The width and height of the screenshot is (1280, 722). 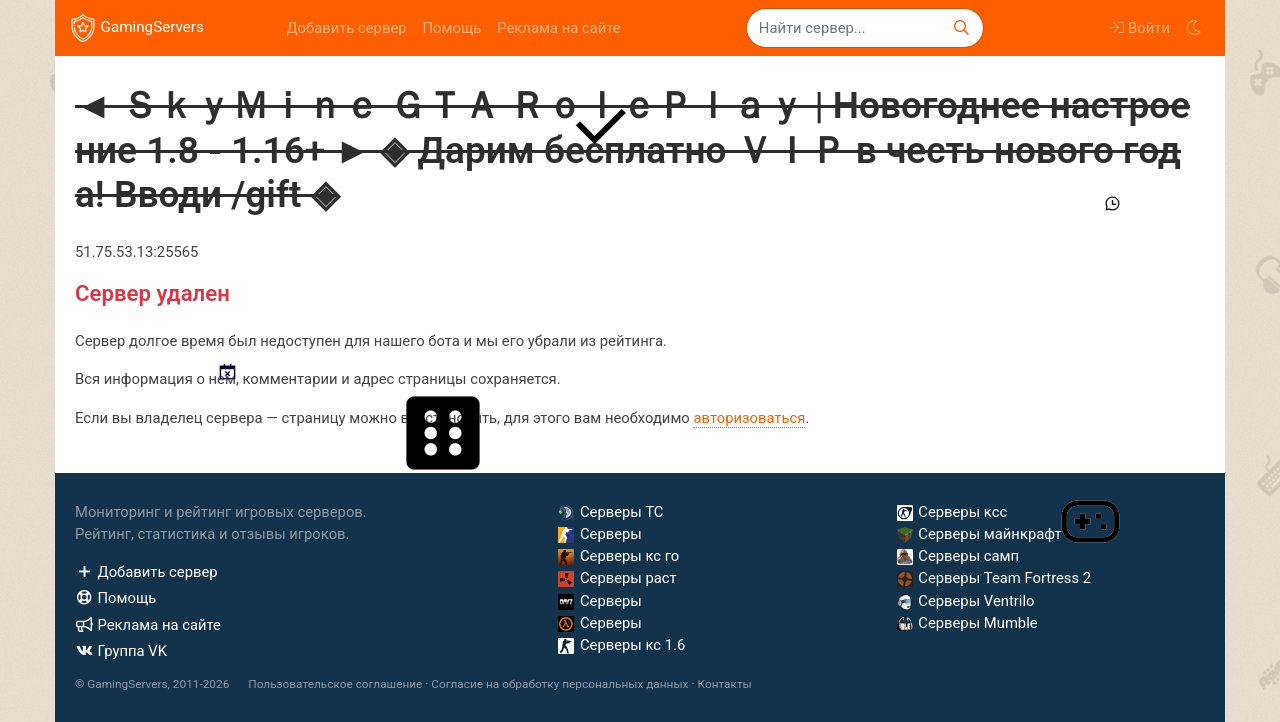 I want to click on view chat history, so click(x=1112, y=203).